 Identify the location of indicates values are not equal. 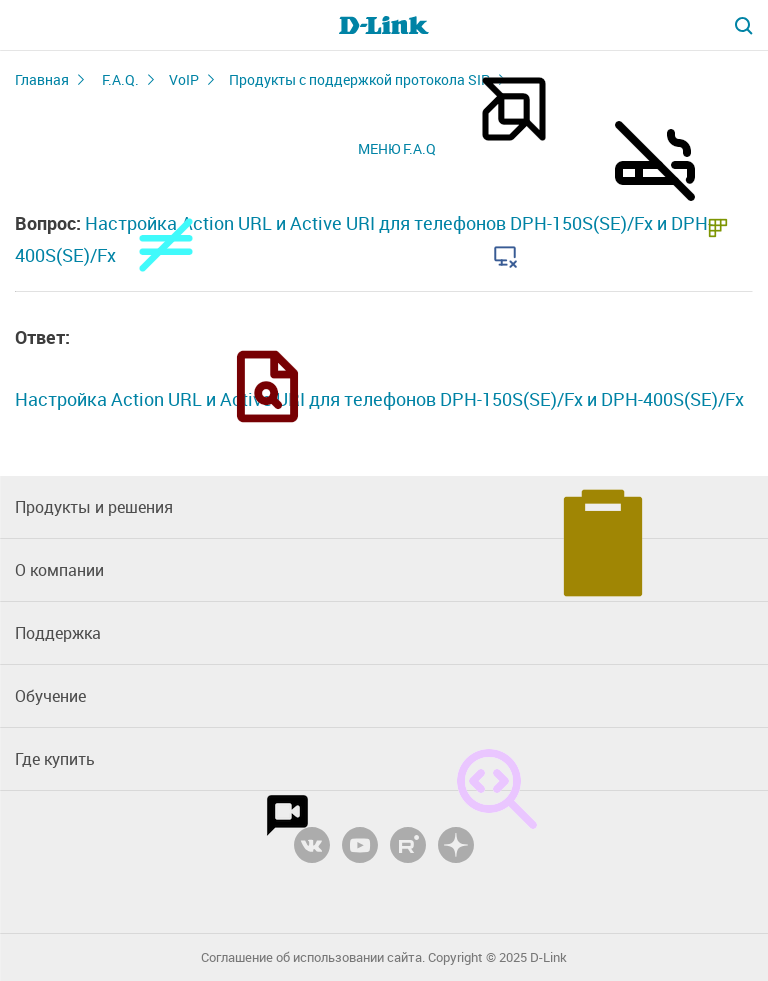
(166, 245).